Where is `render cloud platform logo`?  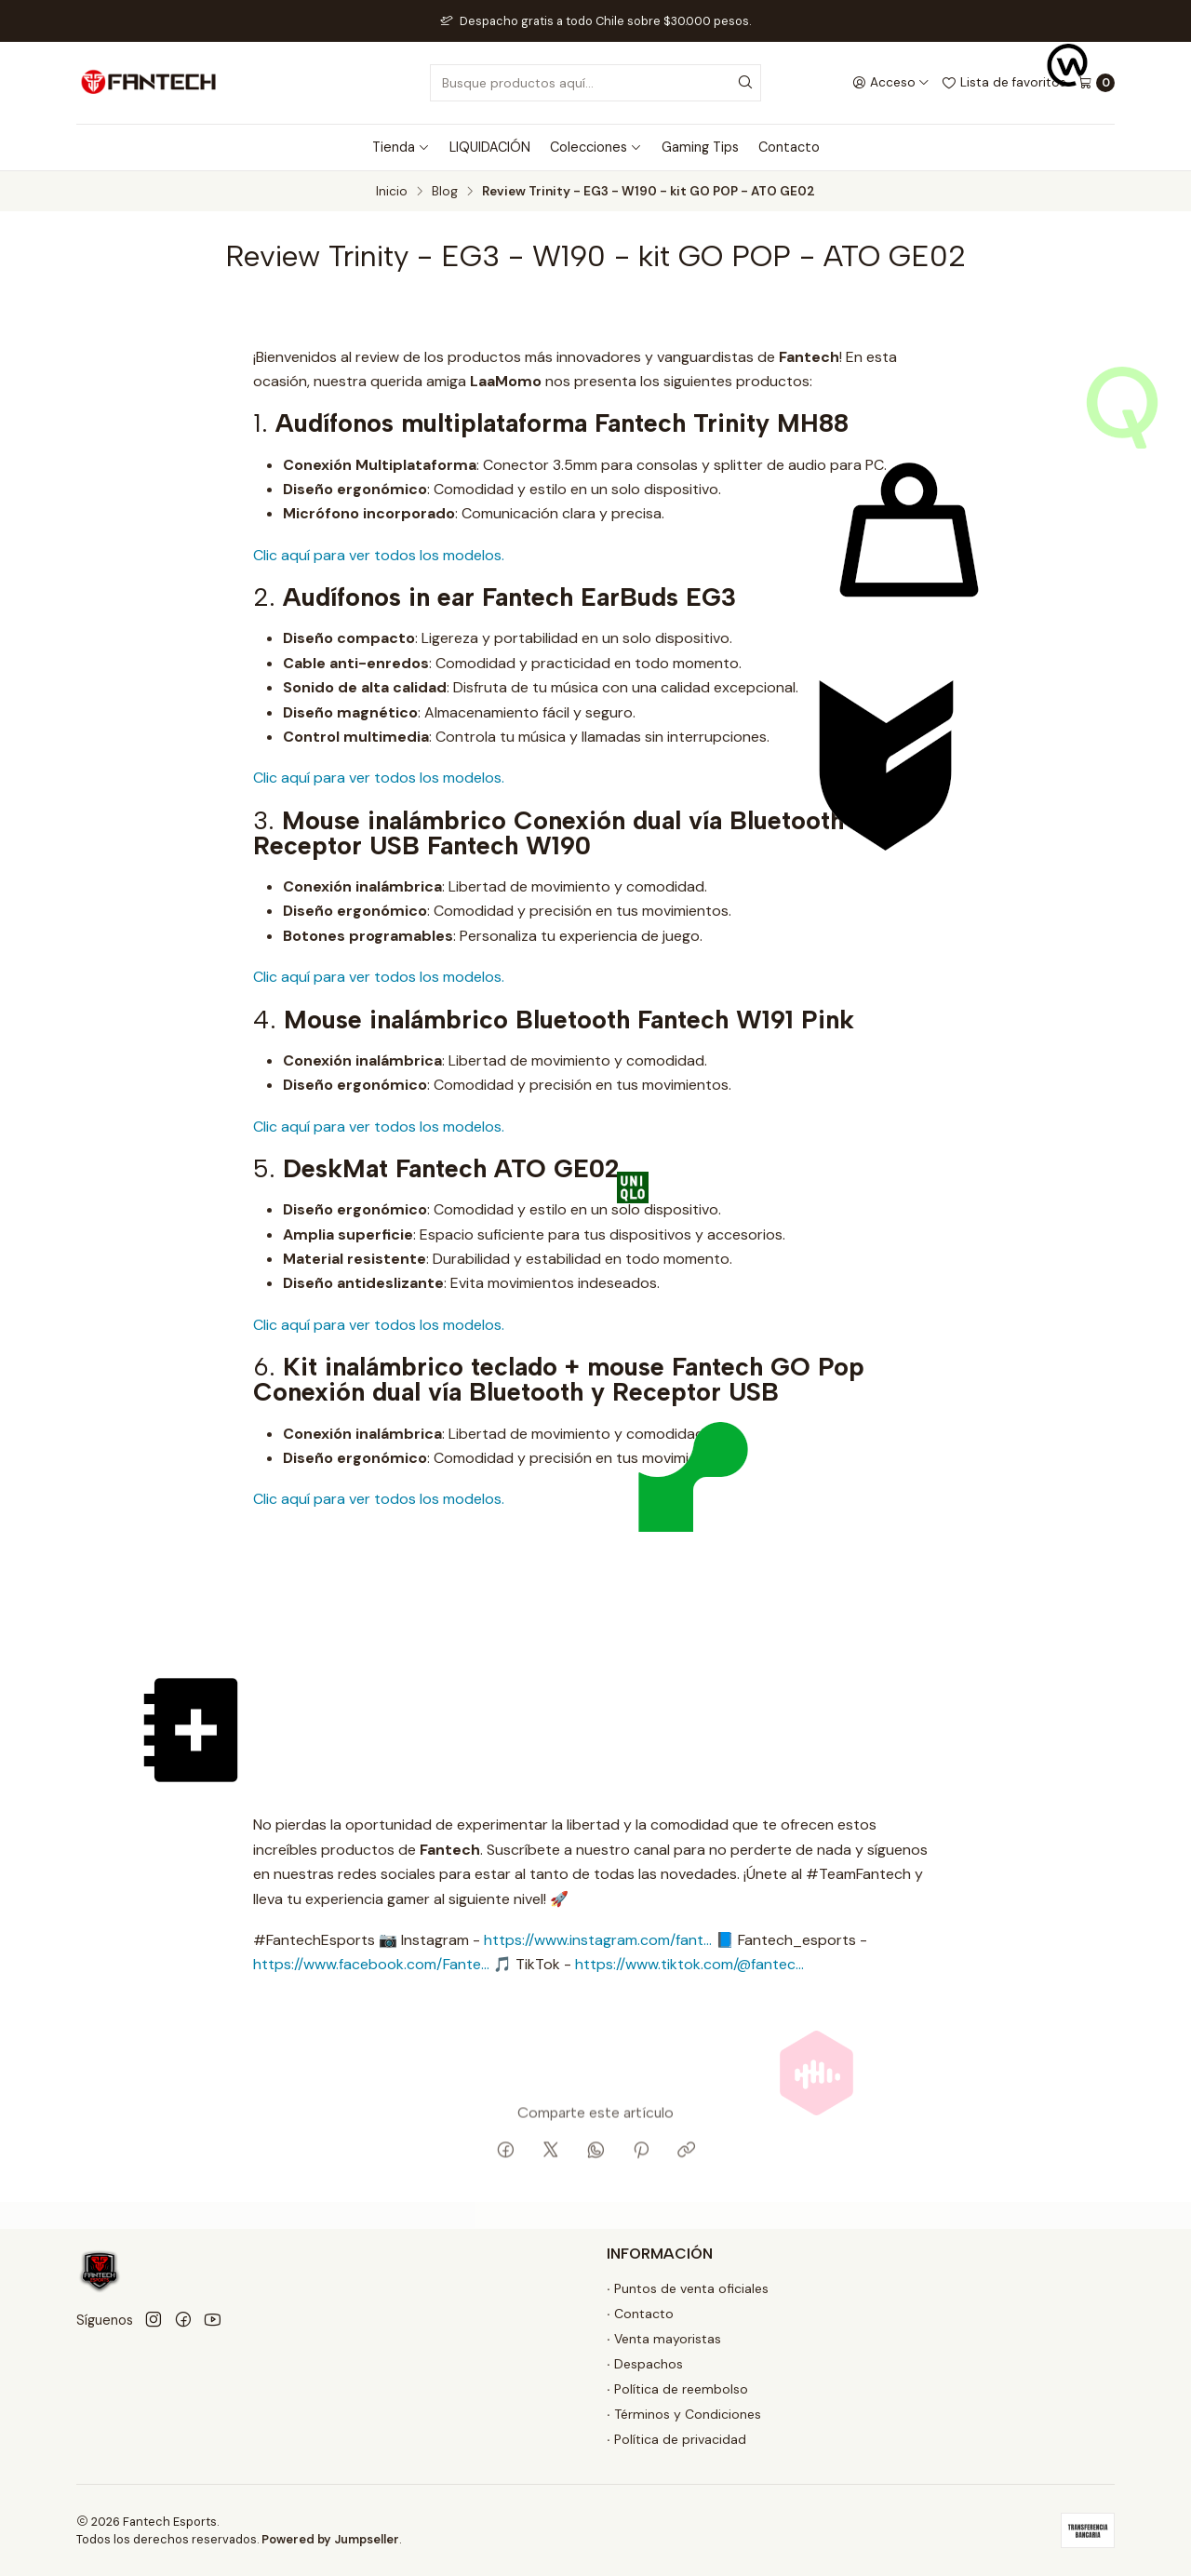
render cloud platform logo is located at coordinates (693, 1477).